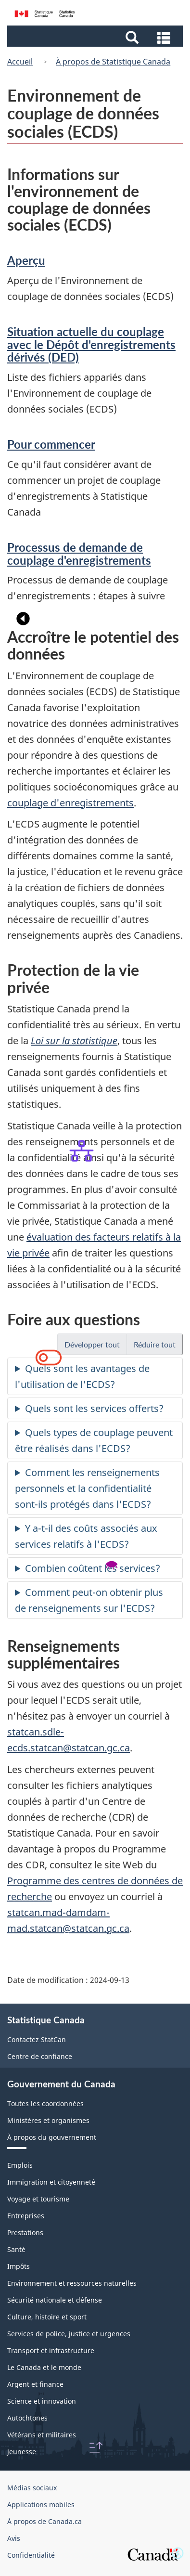 This screenshot has width=190, height=2576. Describe the element at coordinates (112, 1566) in the screenshot. I see `hide password or sensitive content` at that location.